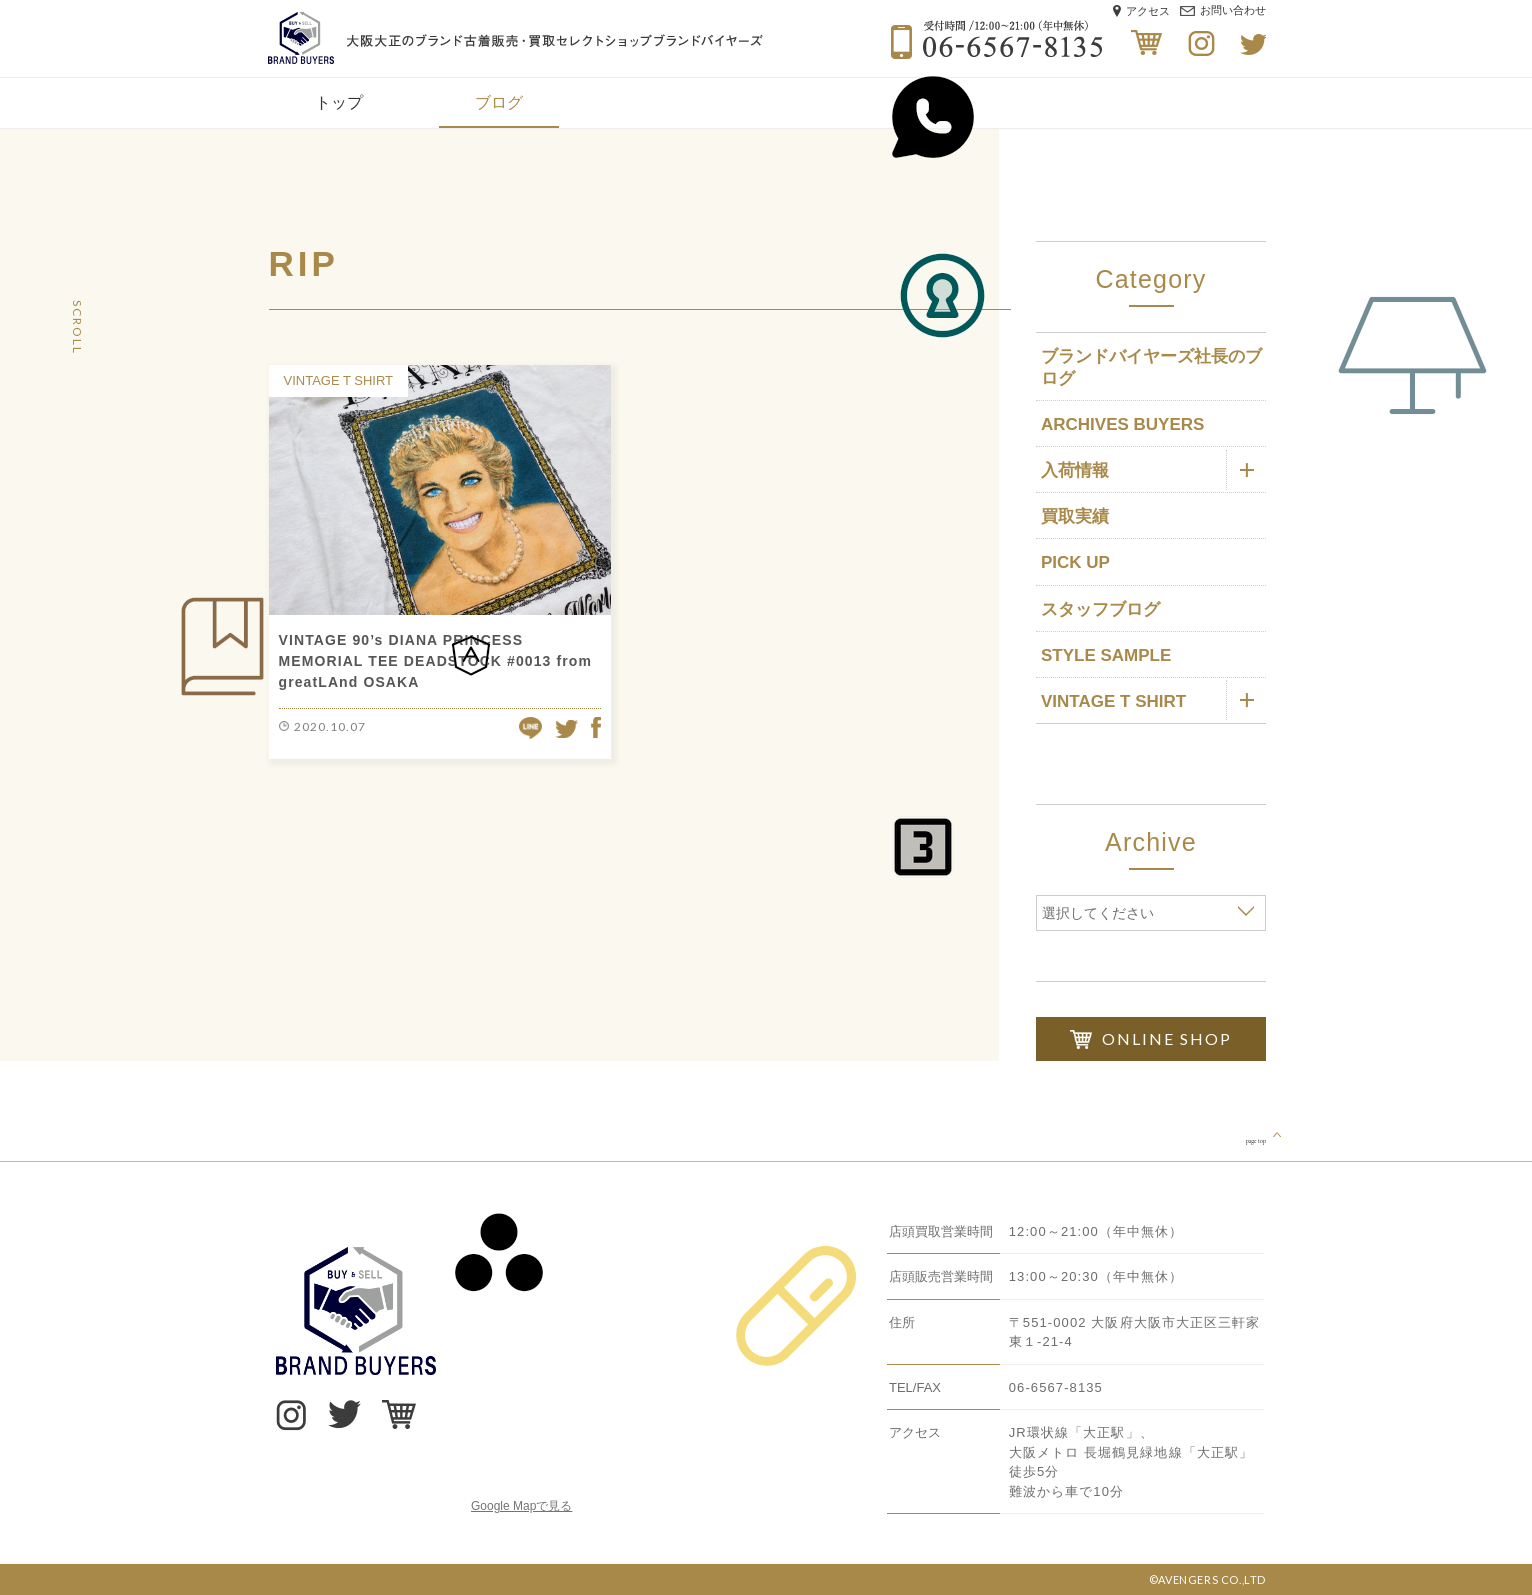 The height and width of the screenshot is (1595, 1532). What do you see at coordinates (933, 117) in the screenshot?
I see `open WhatsApp messaging` at bounding box center [933, 117].